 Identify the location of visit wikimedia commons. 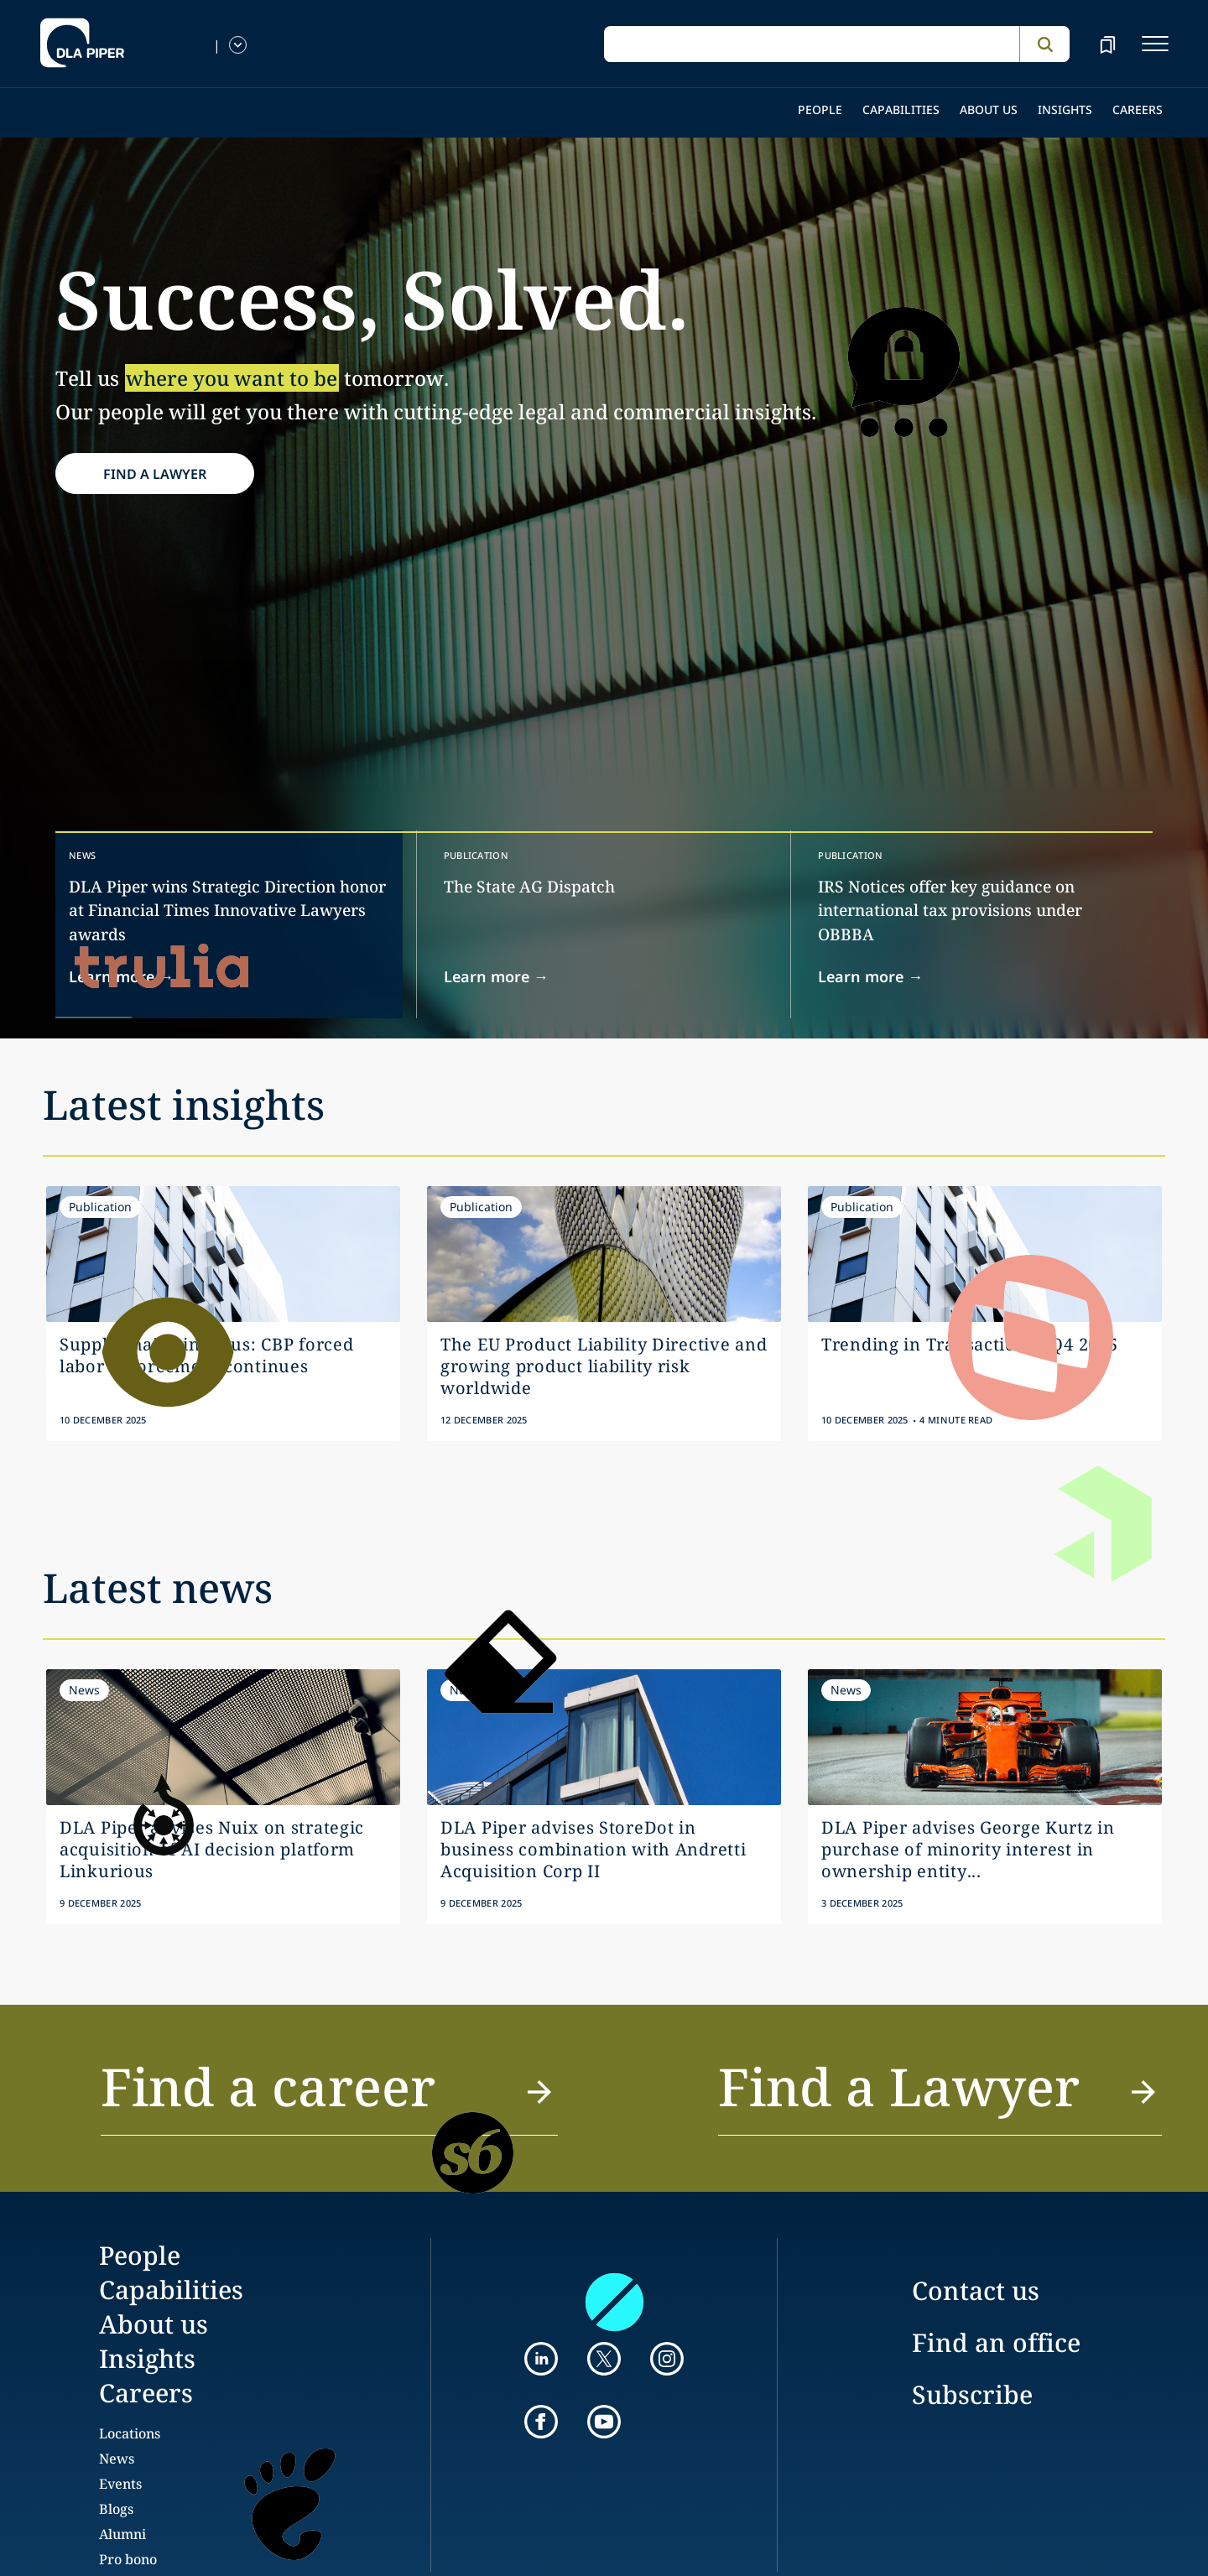
(164, 1814).